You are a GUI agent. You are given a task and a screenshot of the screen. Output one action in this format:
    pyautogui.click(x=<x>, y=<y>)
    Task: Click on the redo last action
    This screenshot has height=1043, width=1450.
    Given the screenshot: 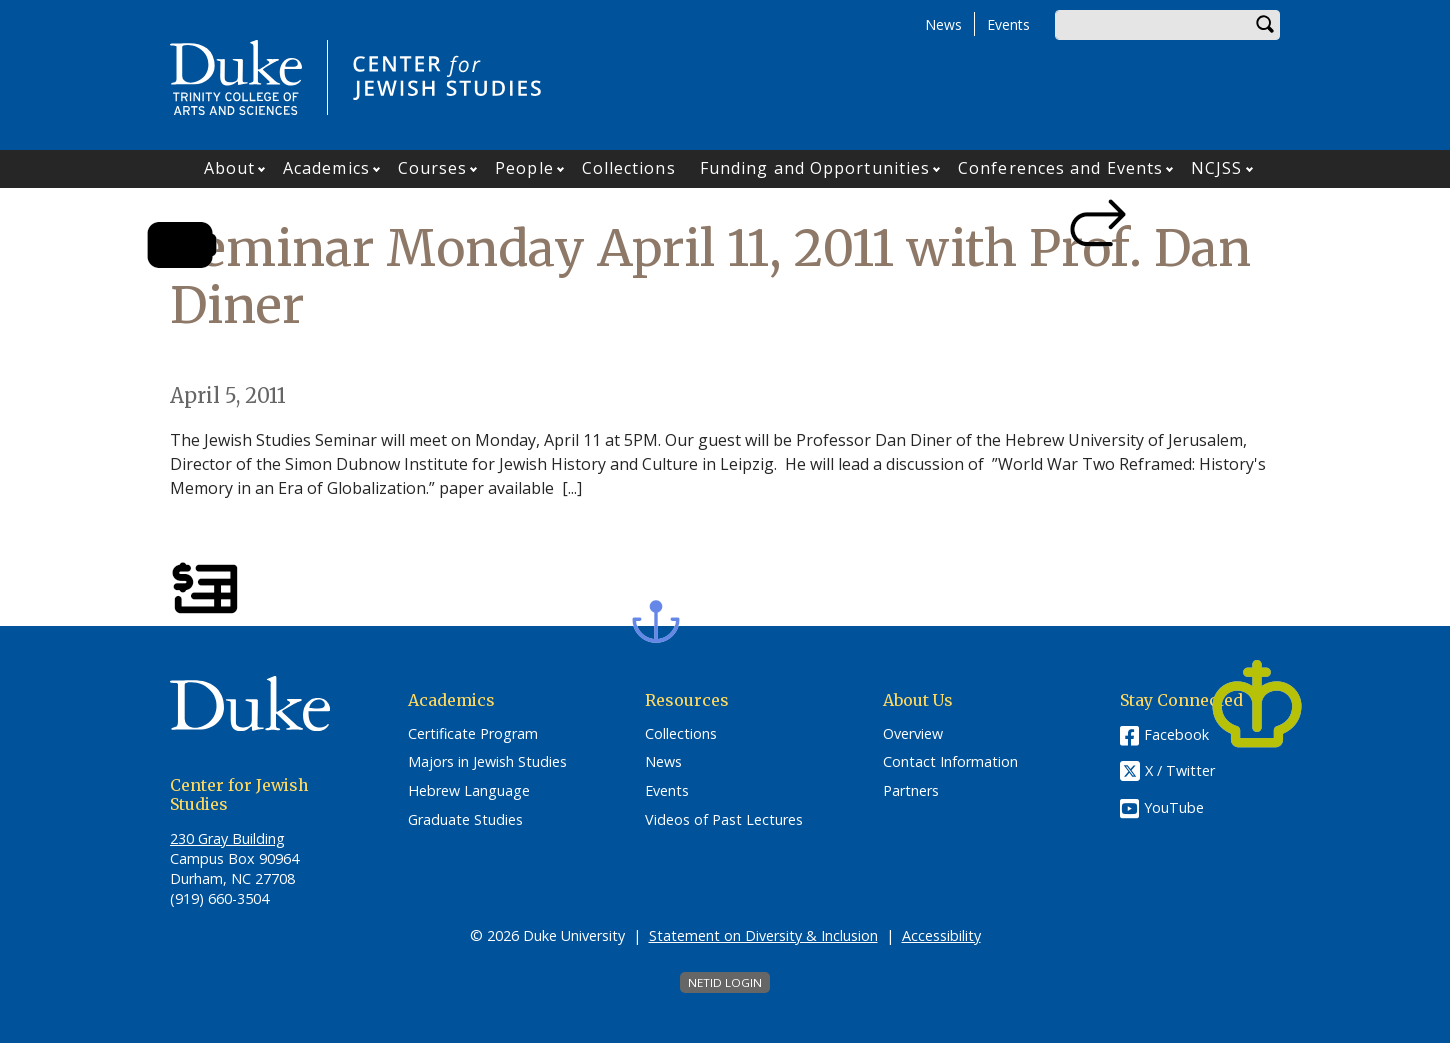 What is the action you would take?
    pyautogui.click(x=1098, y=225)
    